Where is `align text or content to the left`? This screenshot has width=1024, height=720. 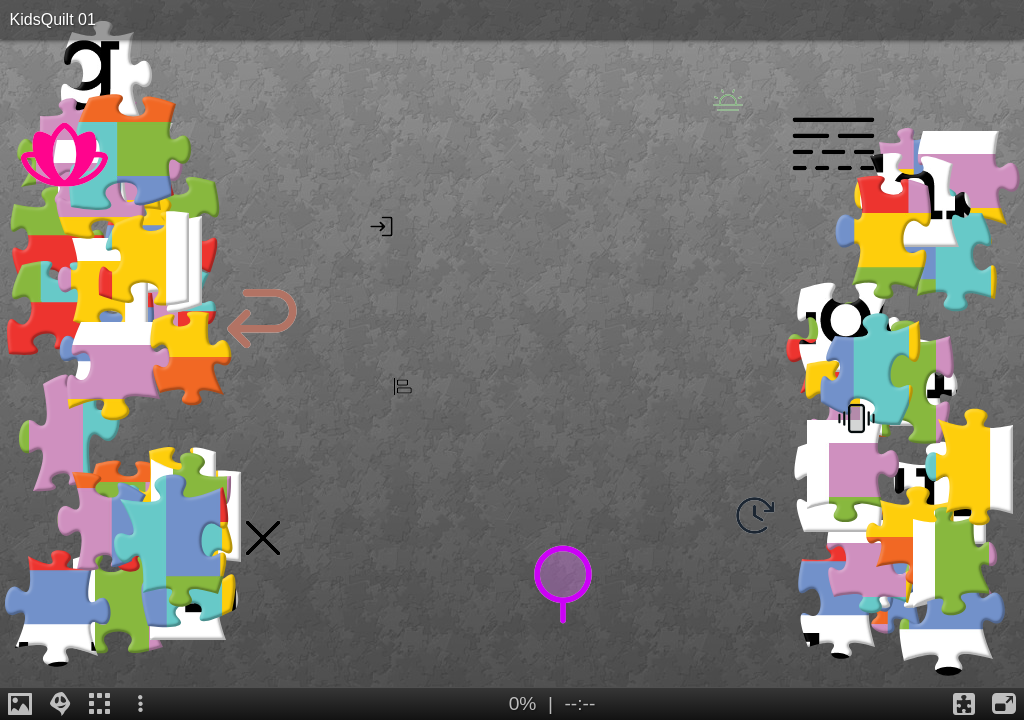 align text or content to the left is located at coordinates (402, 386).